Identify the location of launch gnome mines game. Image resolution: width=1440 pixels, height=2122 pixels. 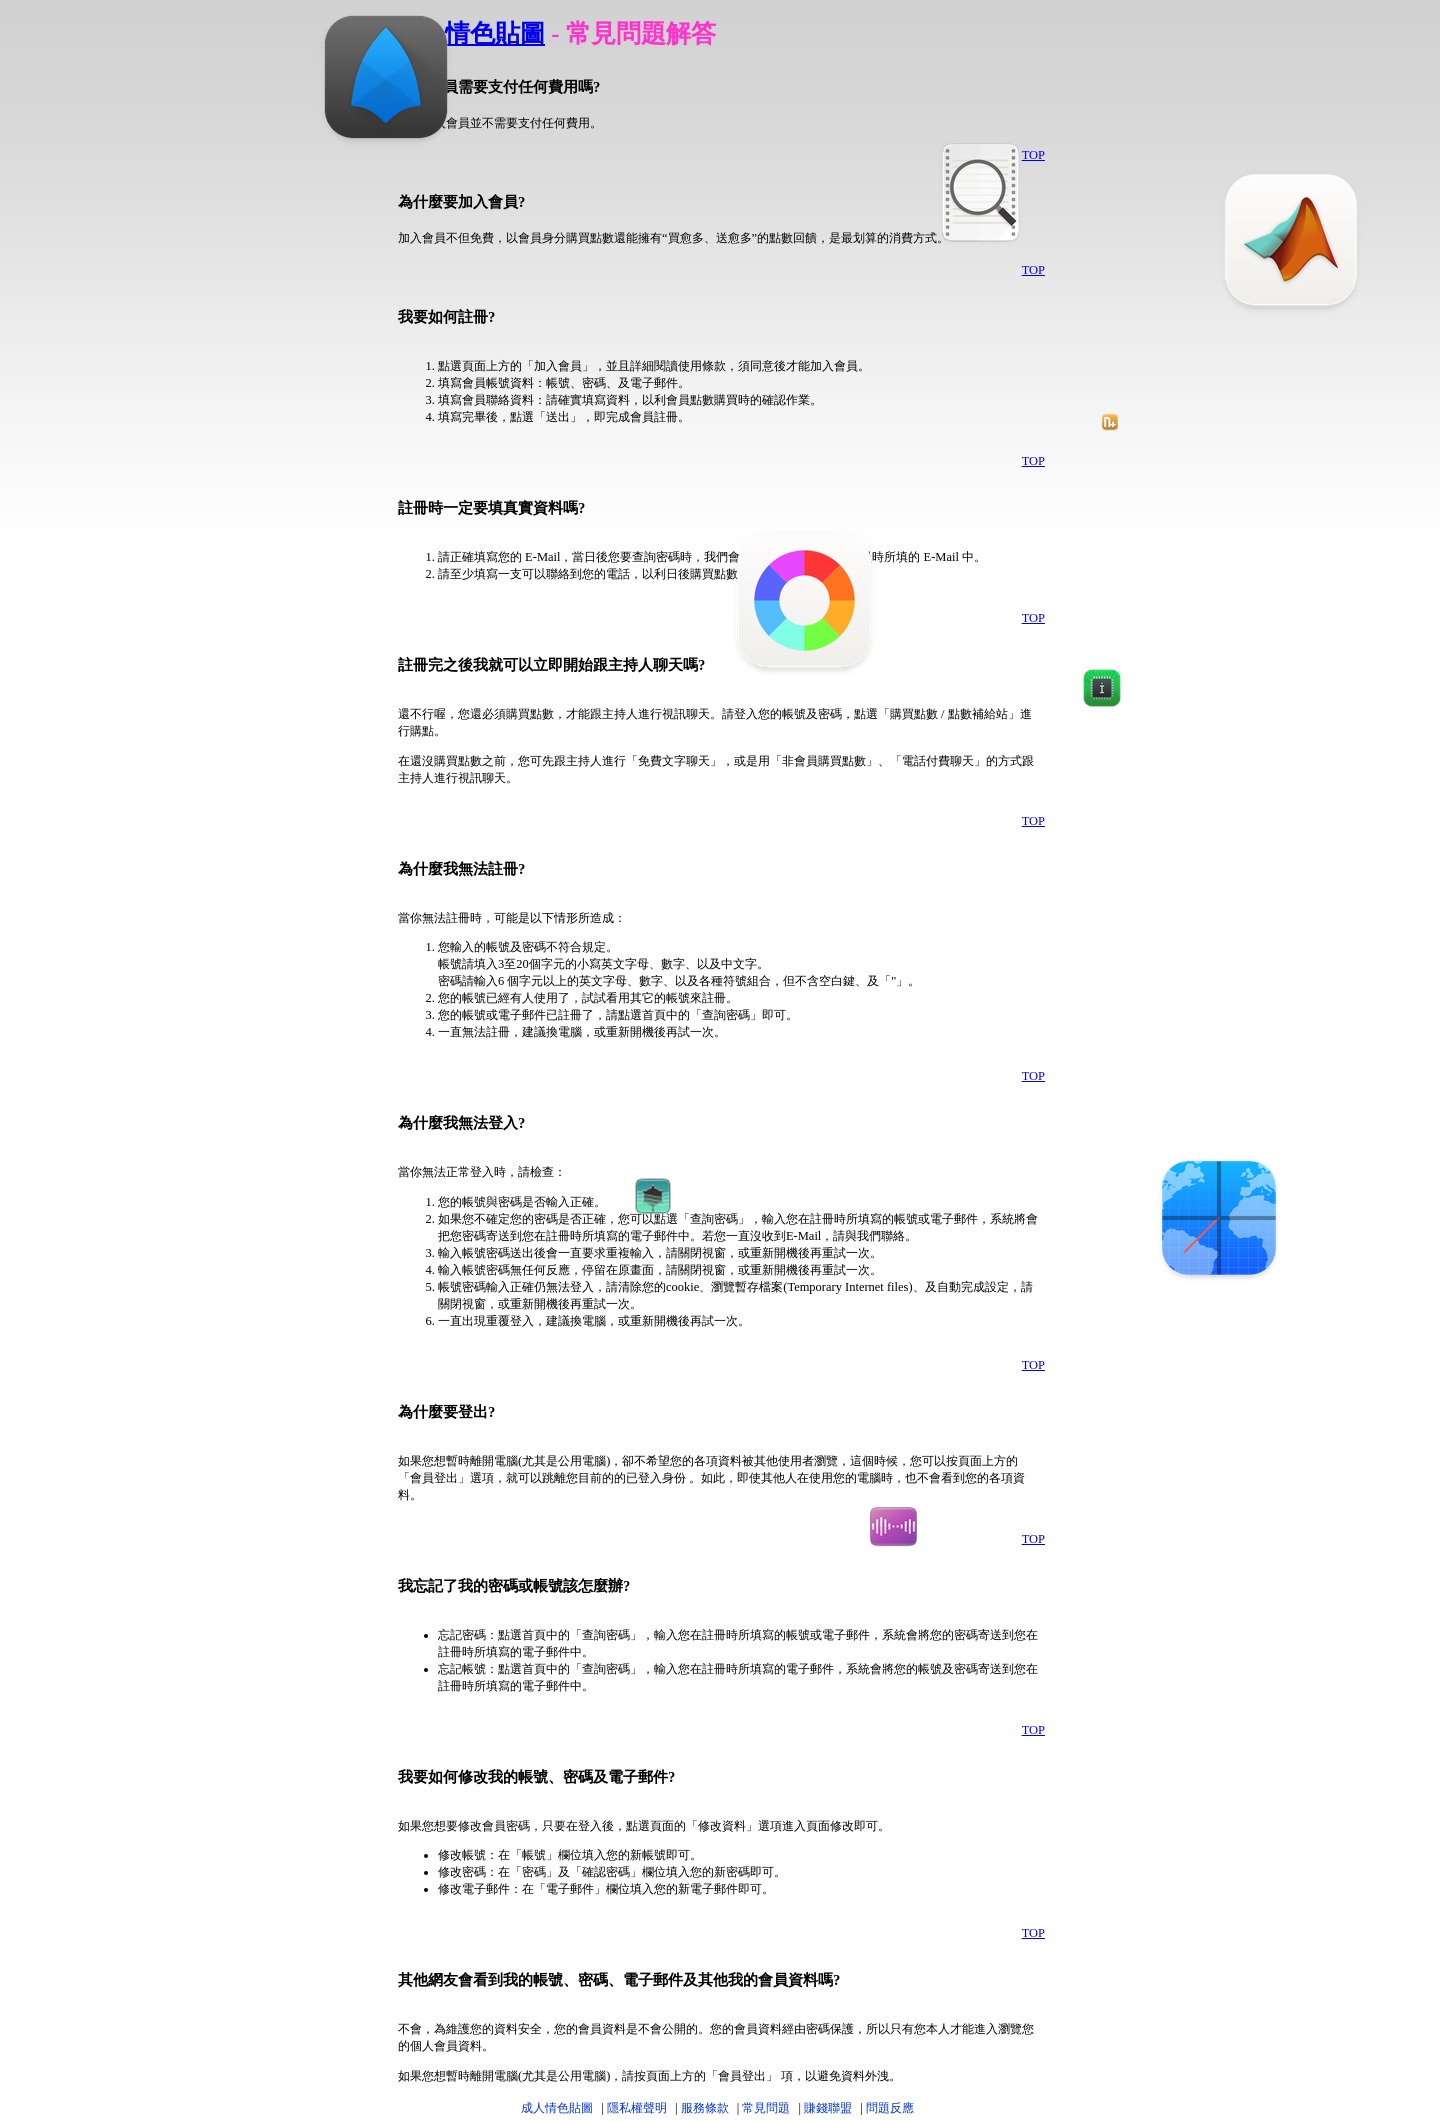
(653, 1196).